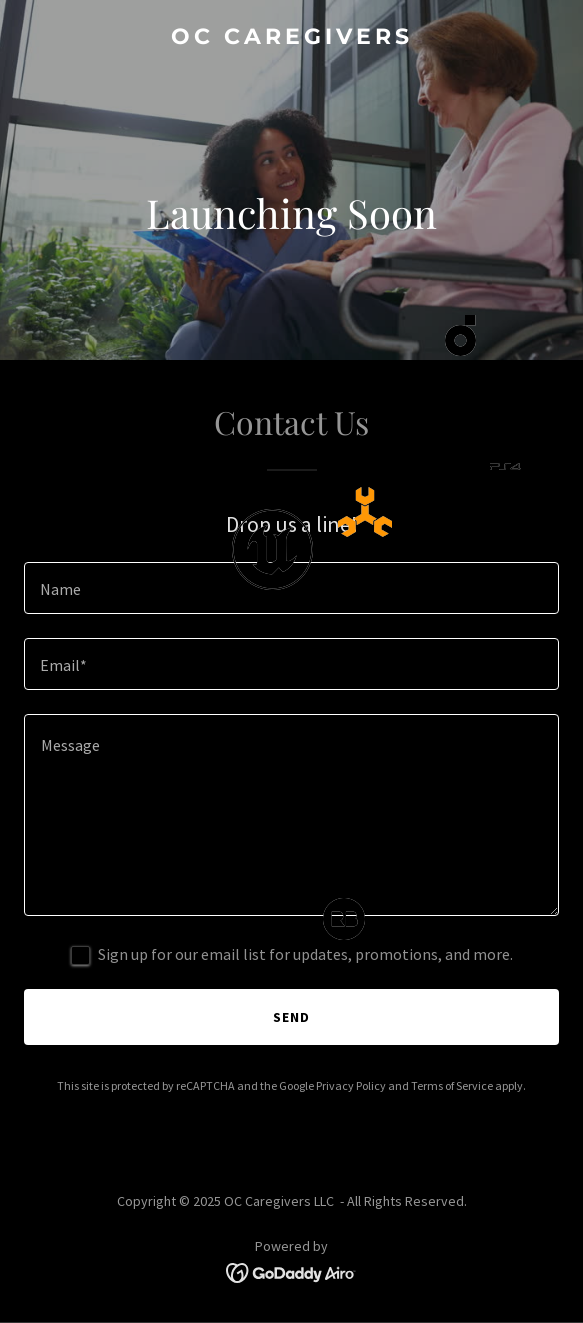  I want to click on open depositphotos stock image library, so click(460, 335).